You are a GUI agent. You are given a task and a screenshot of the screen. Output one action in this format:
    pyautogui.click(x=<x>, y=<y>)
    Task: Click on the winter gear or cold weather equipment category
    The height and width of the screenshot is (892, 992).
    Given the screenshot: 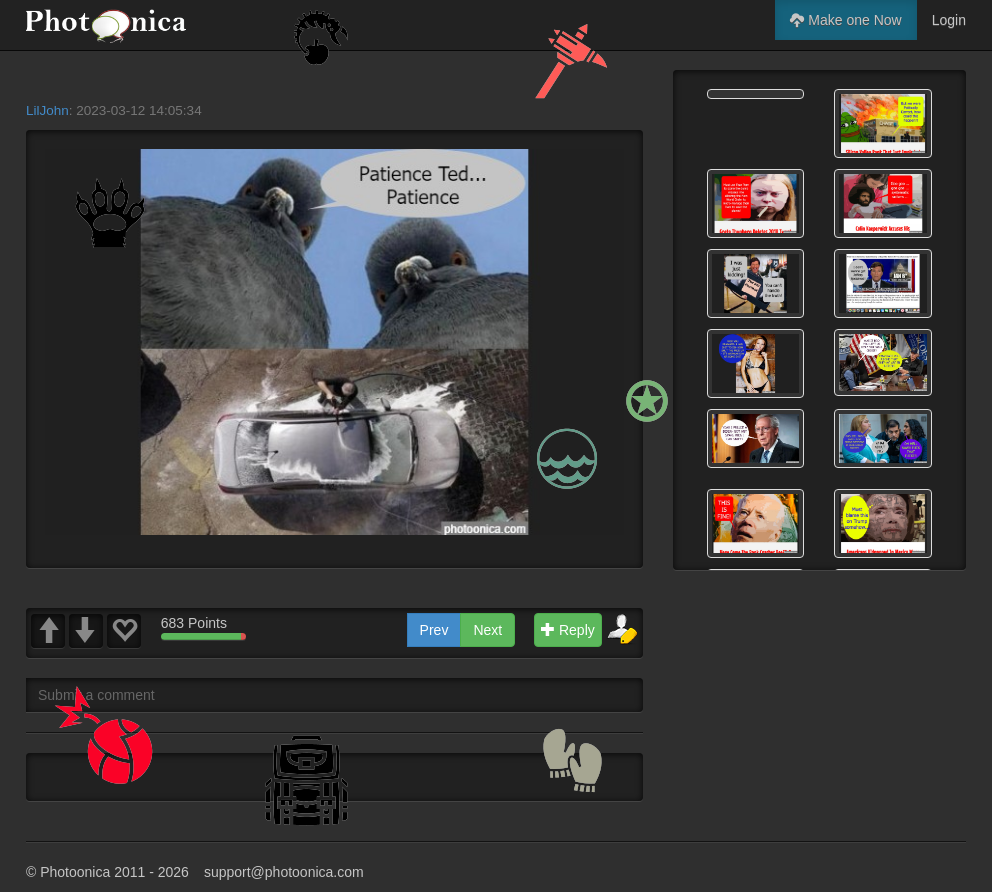 What is the action you would take?
    pyautogui.click(x=572, y=760)
    